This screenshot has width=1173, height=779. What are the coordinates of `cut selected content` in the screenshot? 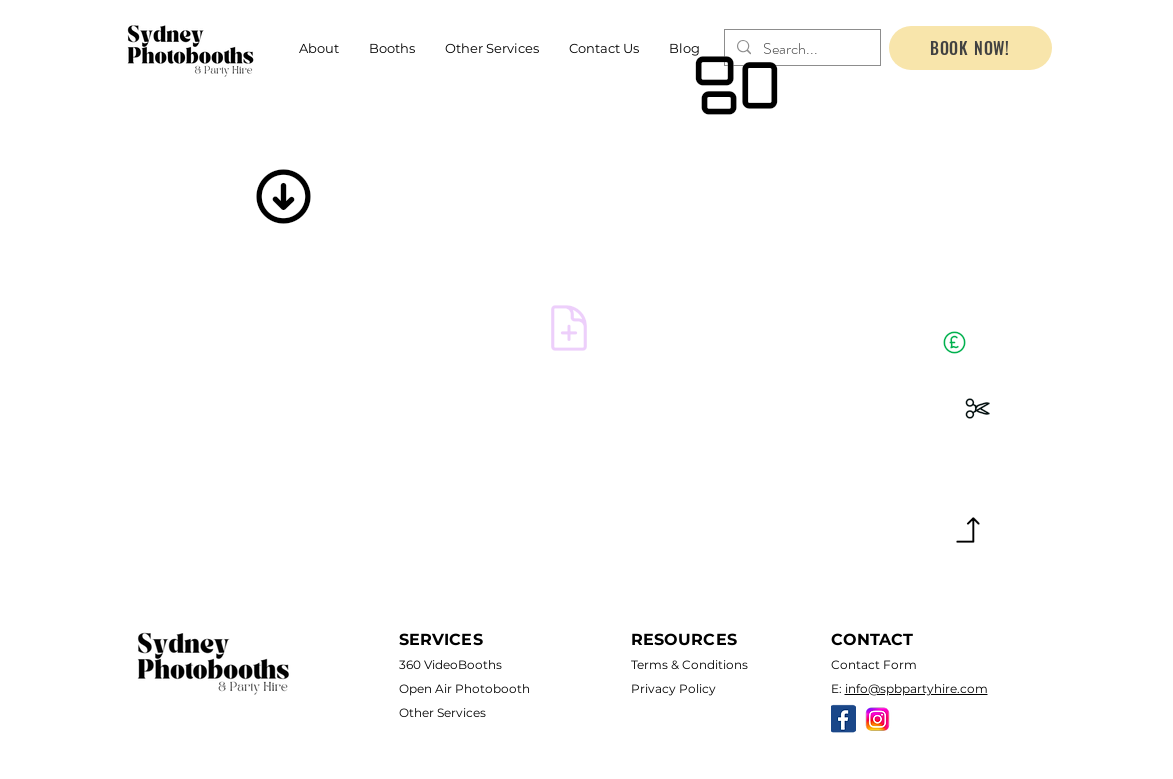 It's located at (977, 408).